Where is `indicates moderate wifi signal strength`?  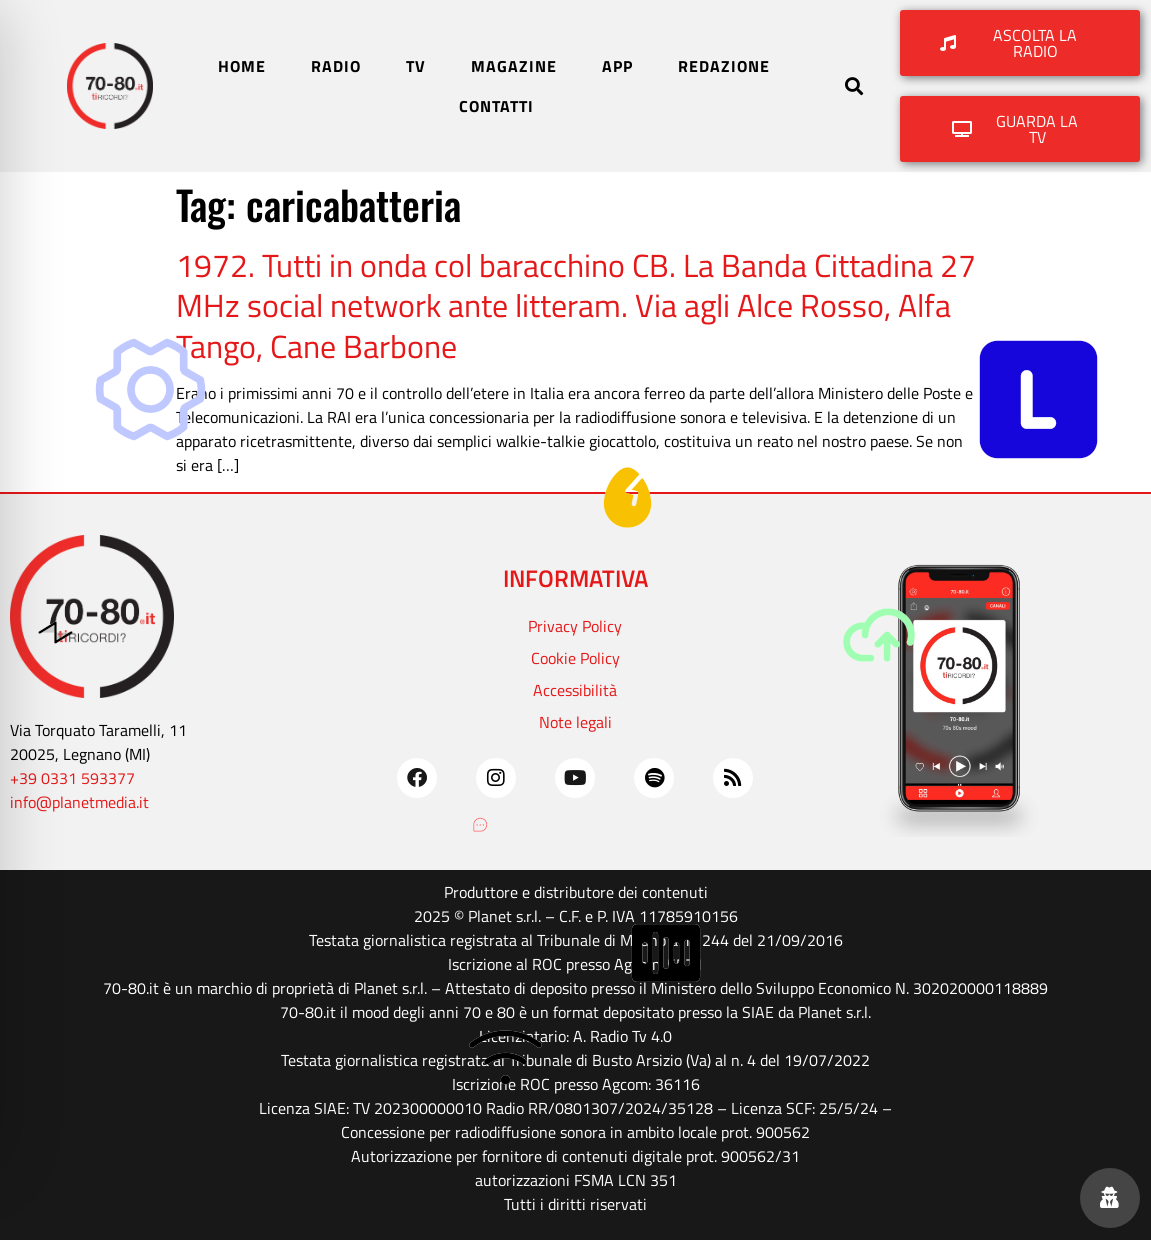
indicates moderate wifi signal strength is located at coordinates (505, 1044).